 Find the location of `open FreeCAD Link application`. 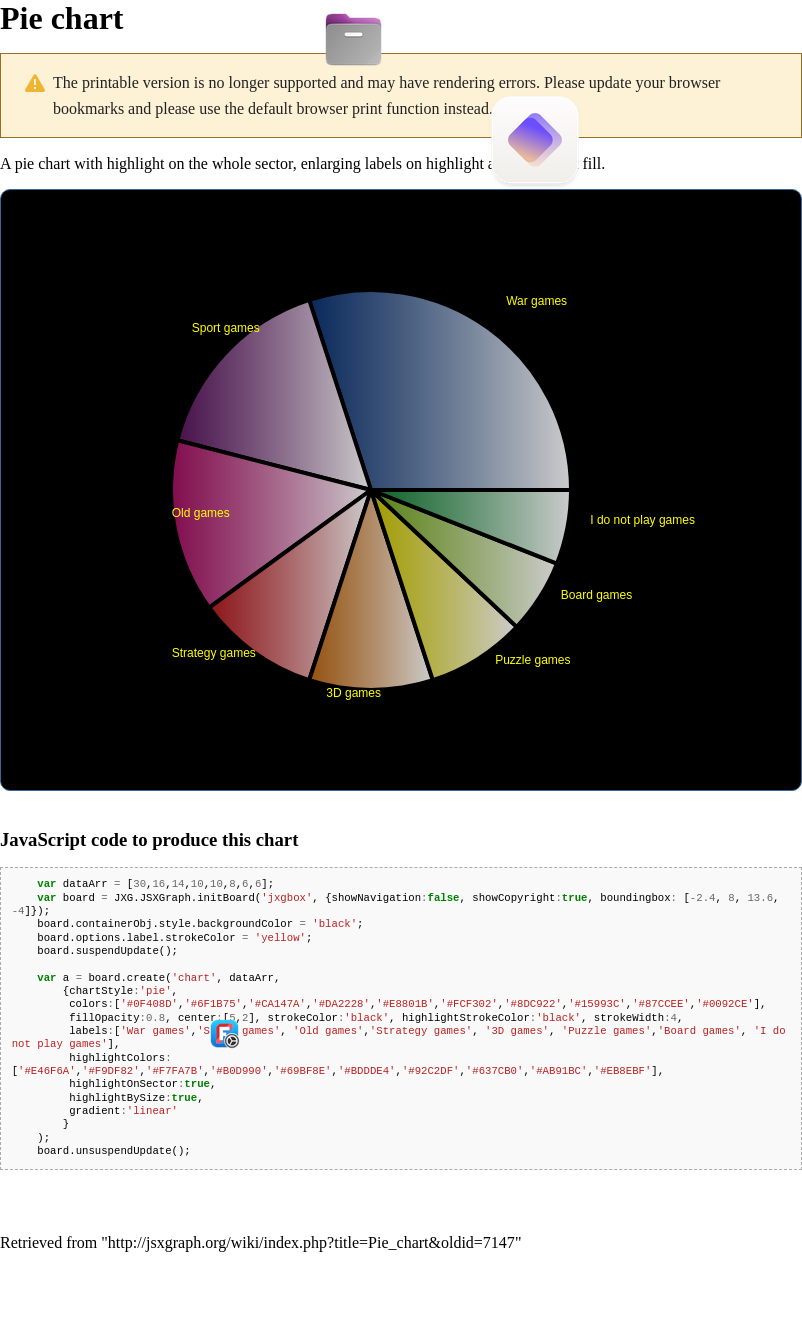

open FreeCAD Link application is located at coordinates (224, 1033).